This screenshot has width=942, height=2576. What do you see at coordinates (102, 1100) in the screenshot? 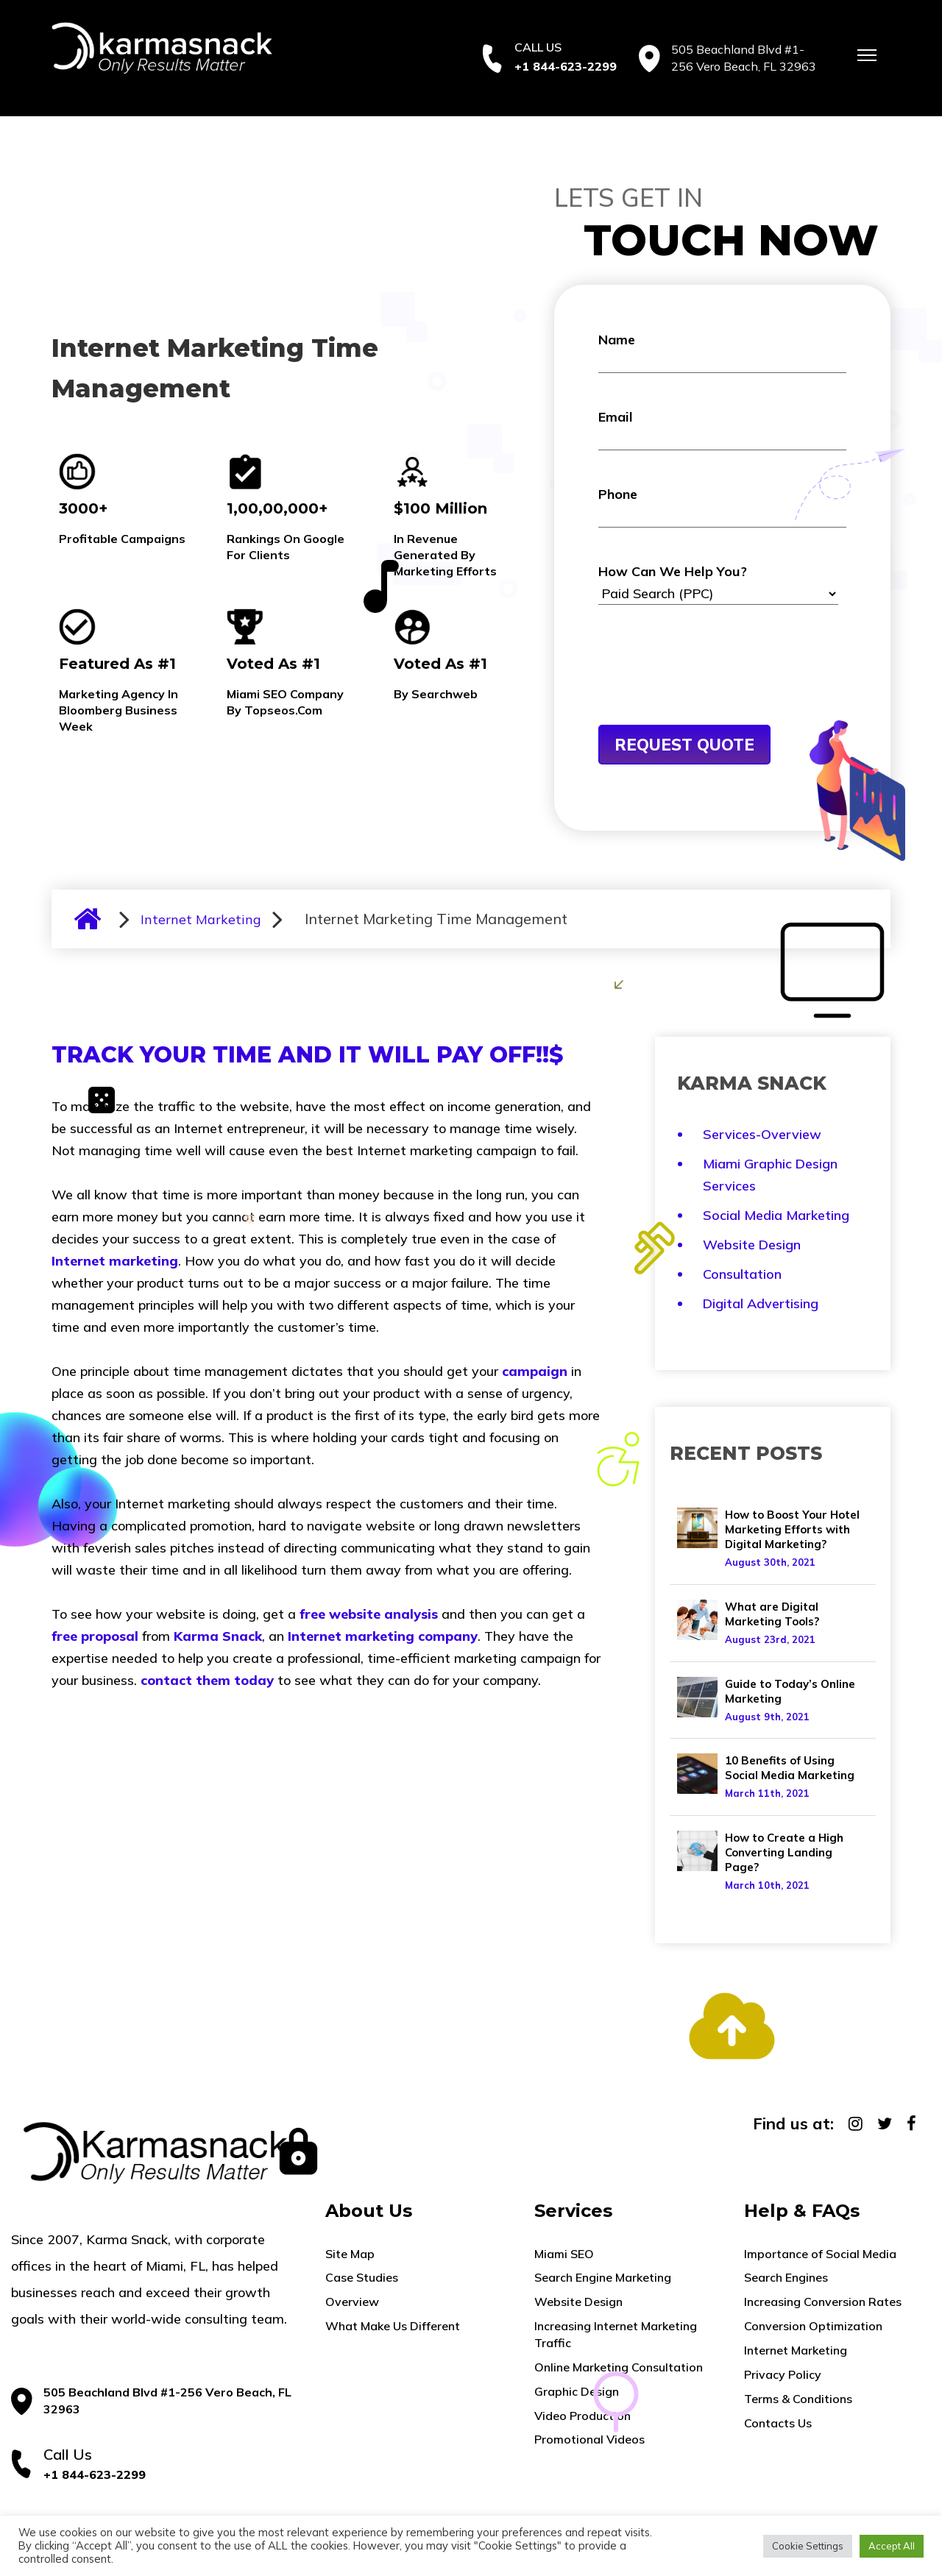
I see `roll dice or randomize selection` at bounding box center [102, 1100].